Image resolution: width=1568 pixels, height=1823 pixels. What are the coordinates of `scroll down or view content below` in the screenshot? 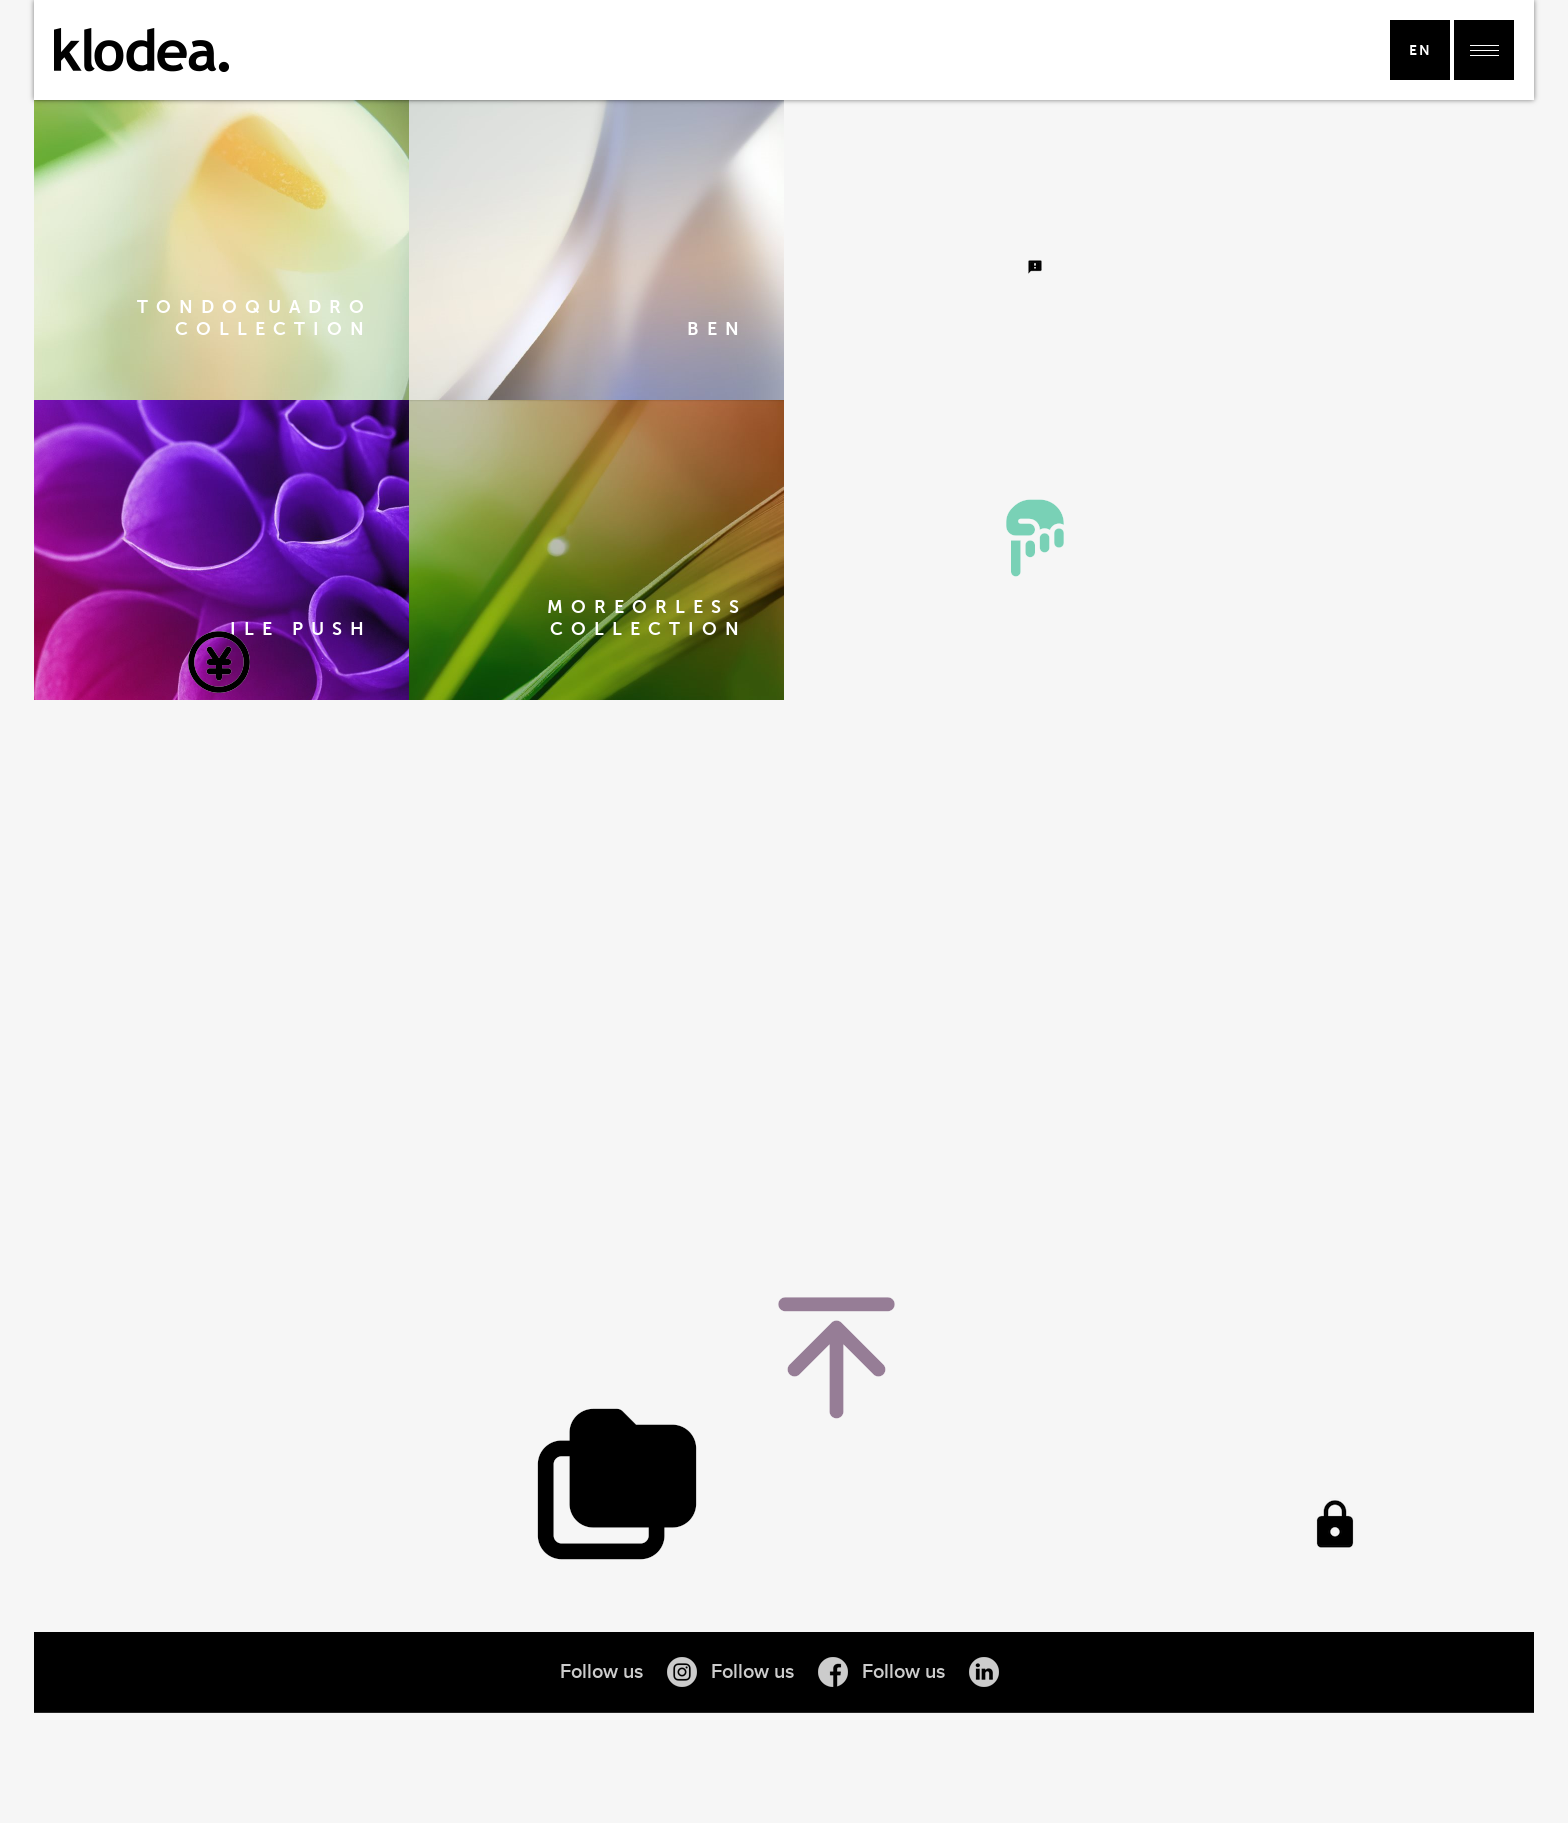 It's located at (1035, 538).